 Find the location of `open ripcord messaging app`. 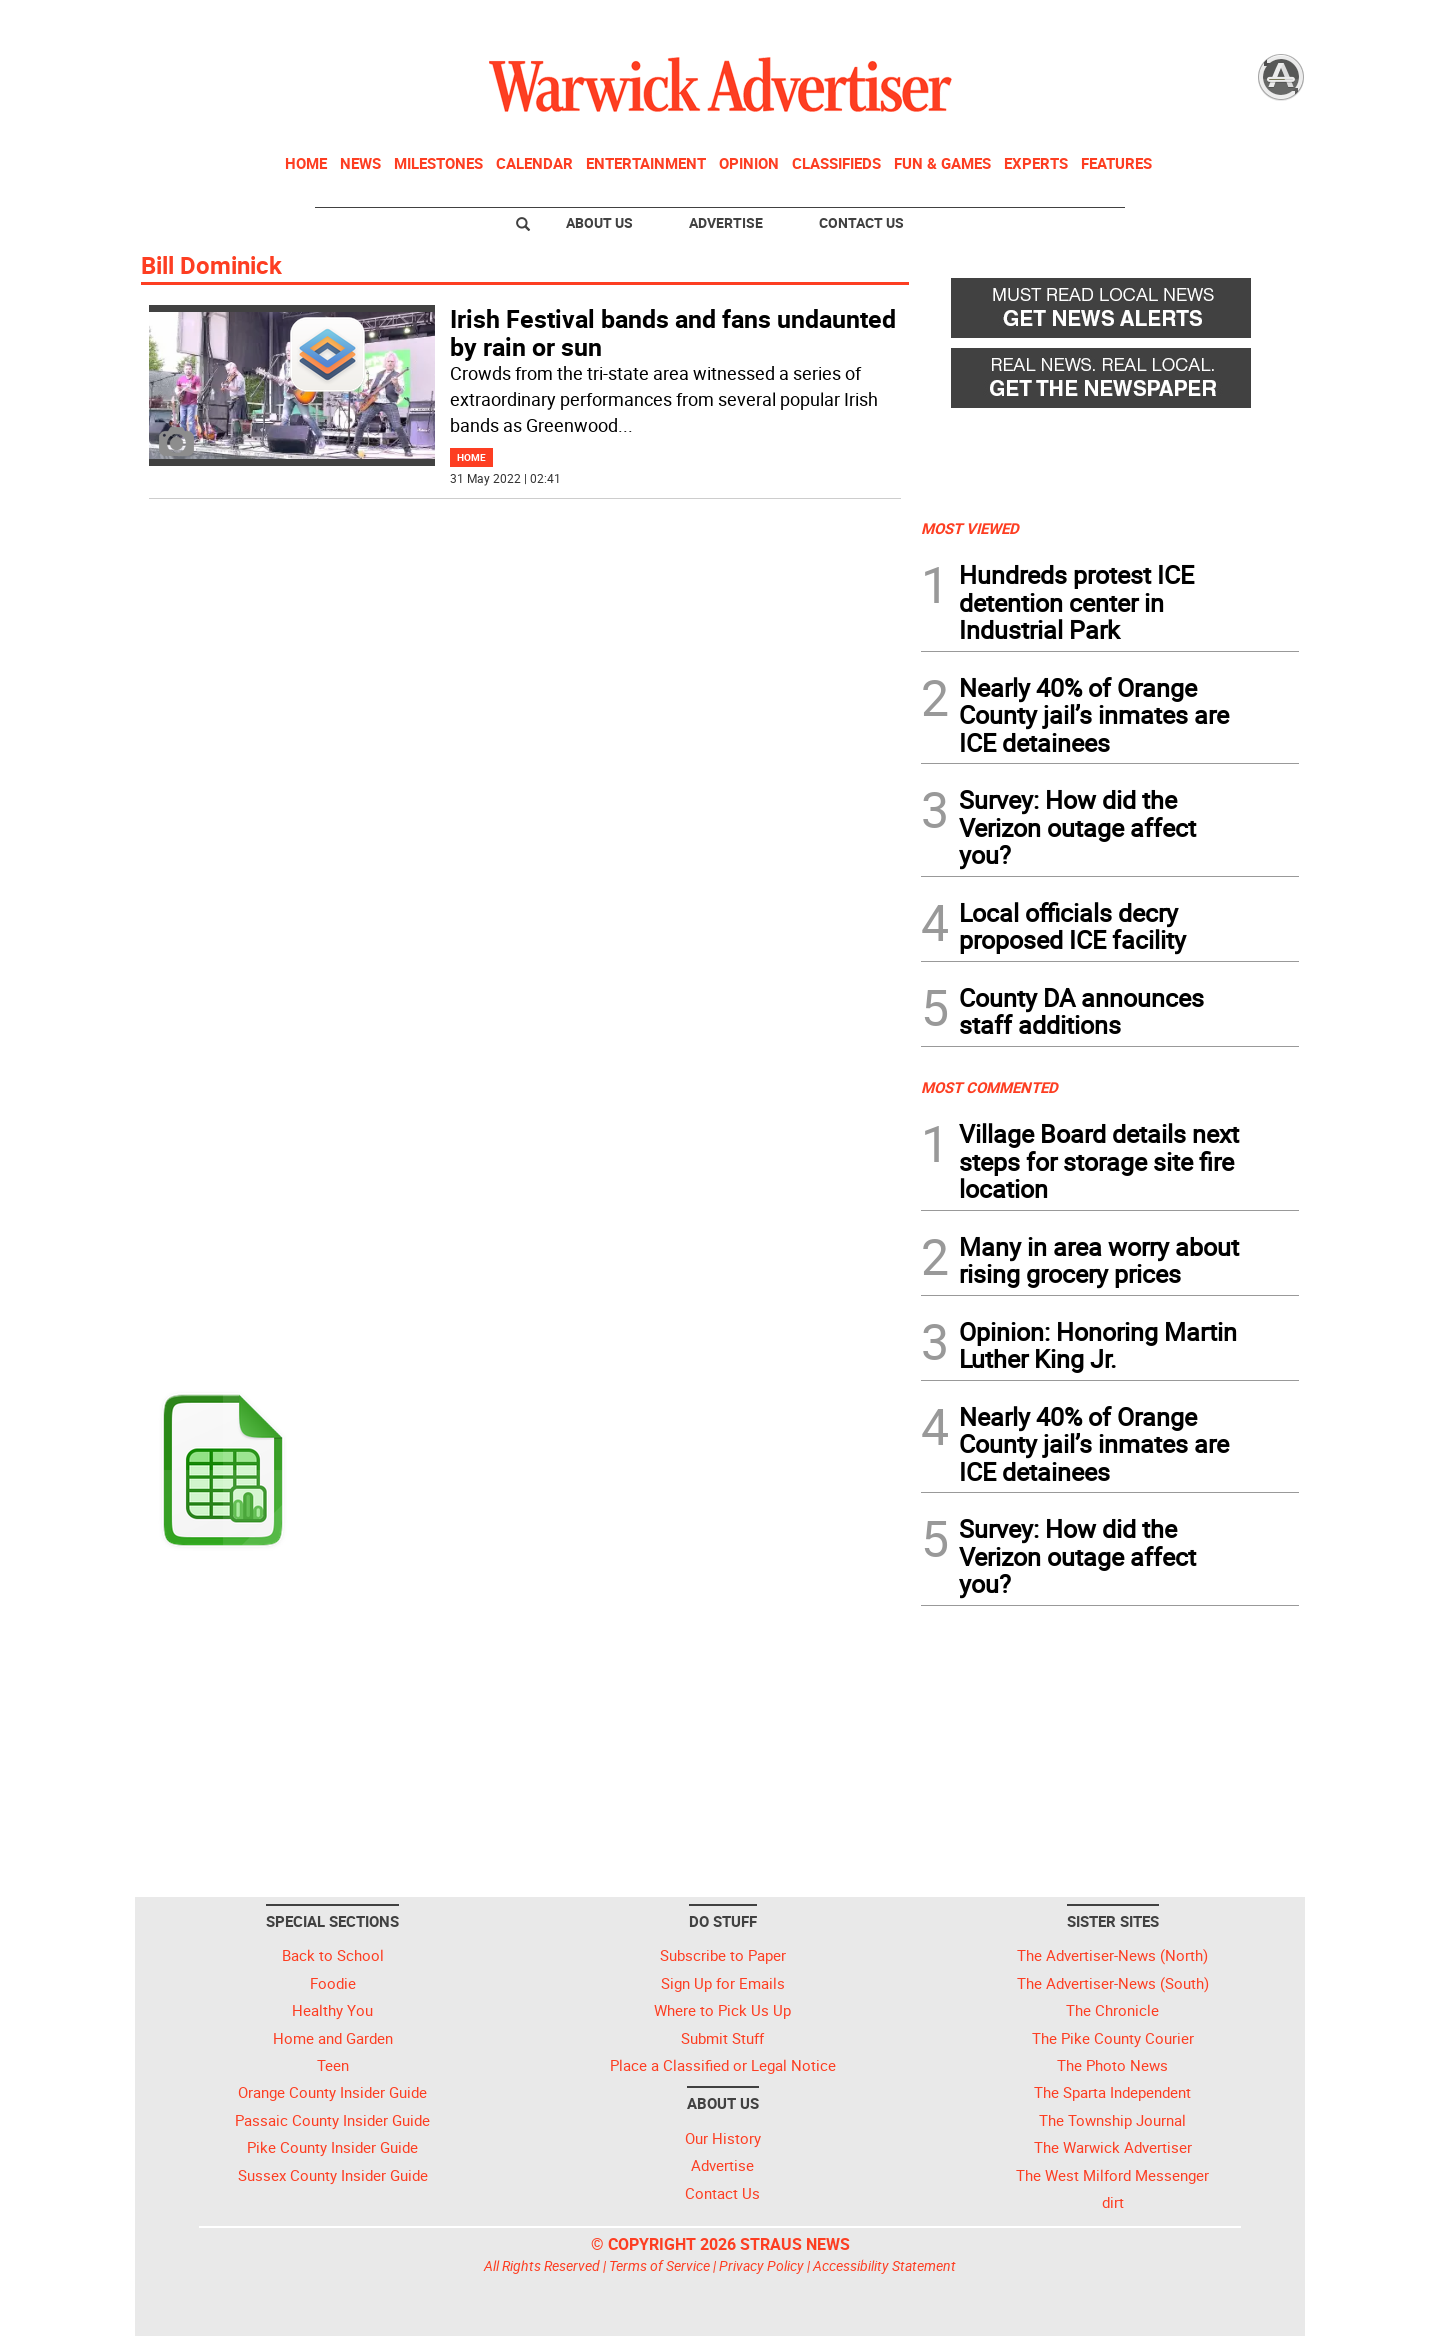

open ripcord messaging app is located at coordinates (327, 354).